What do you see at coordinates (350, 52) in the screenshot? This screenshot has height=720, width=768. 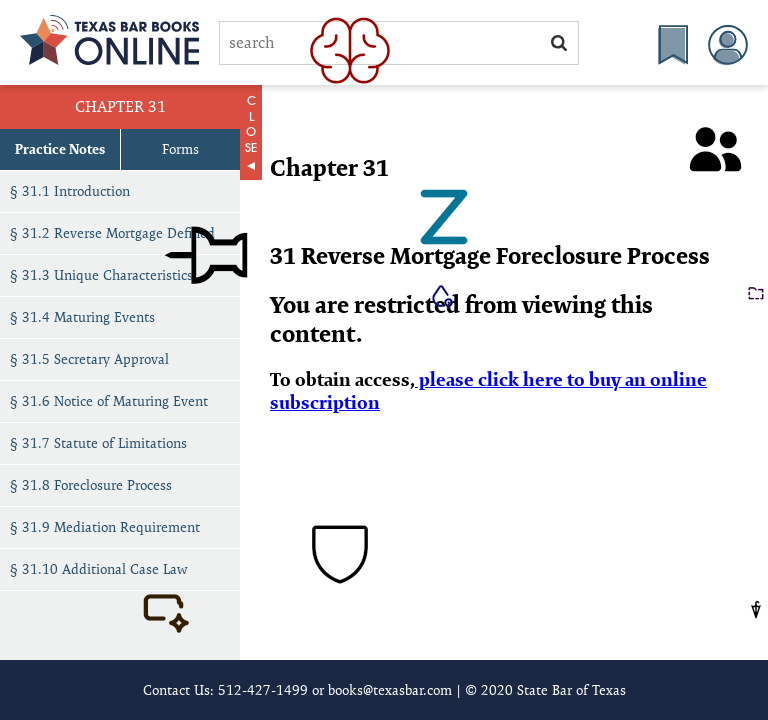 I see `access AI or smart features` at bounding box center [350, 52].